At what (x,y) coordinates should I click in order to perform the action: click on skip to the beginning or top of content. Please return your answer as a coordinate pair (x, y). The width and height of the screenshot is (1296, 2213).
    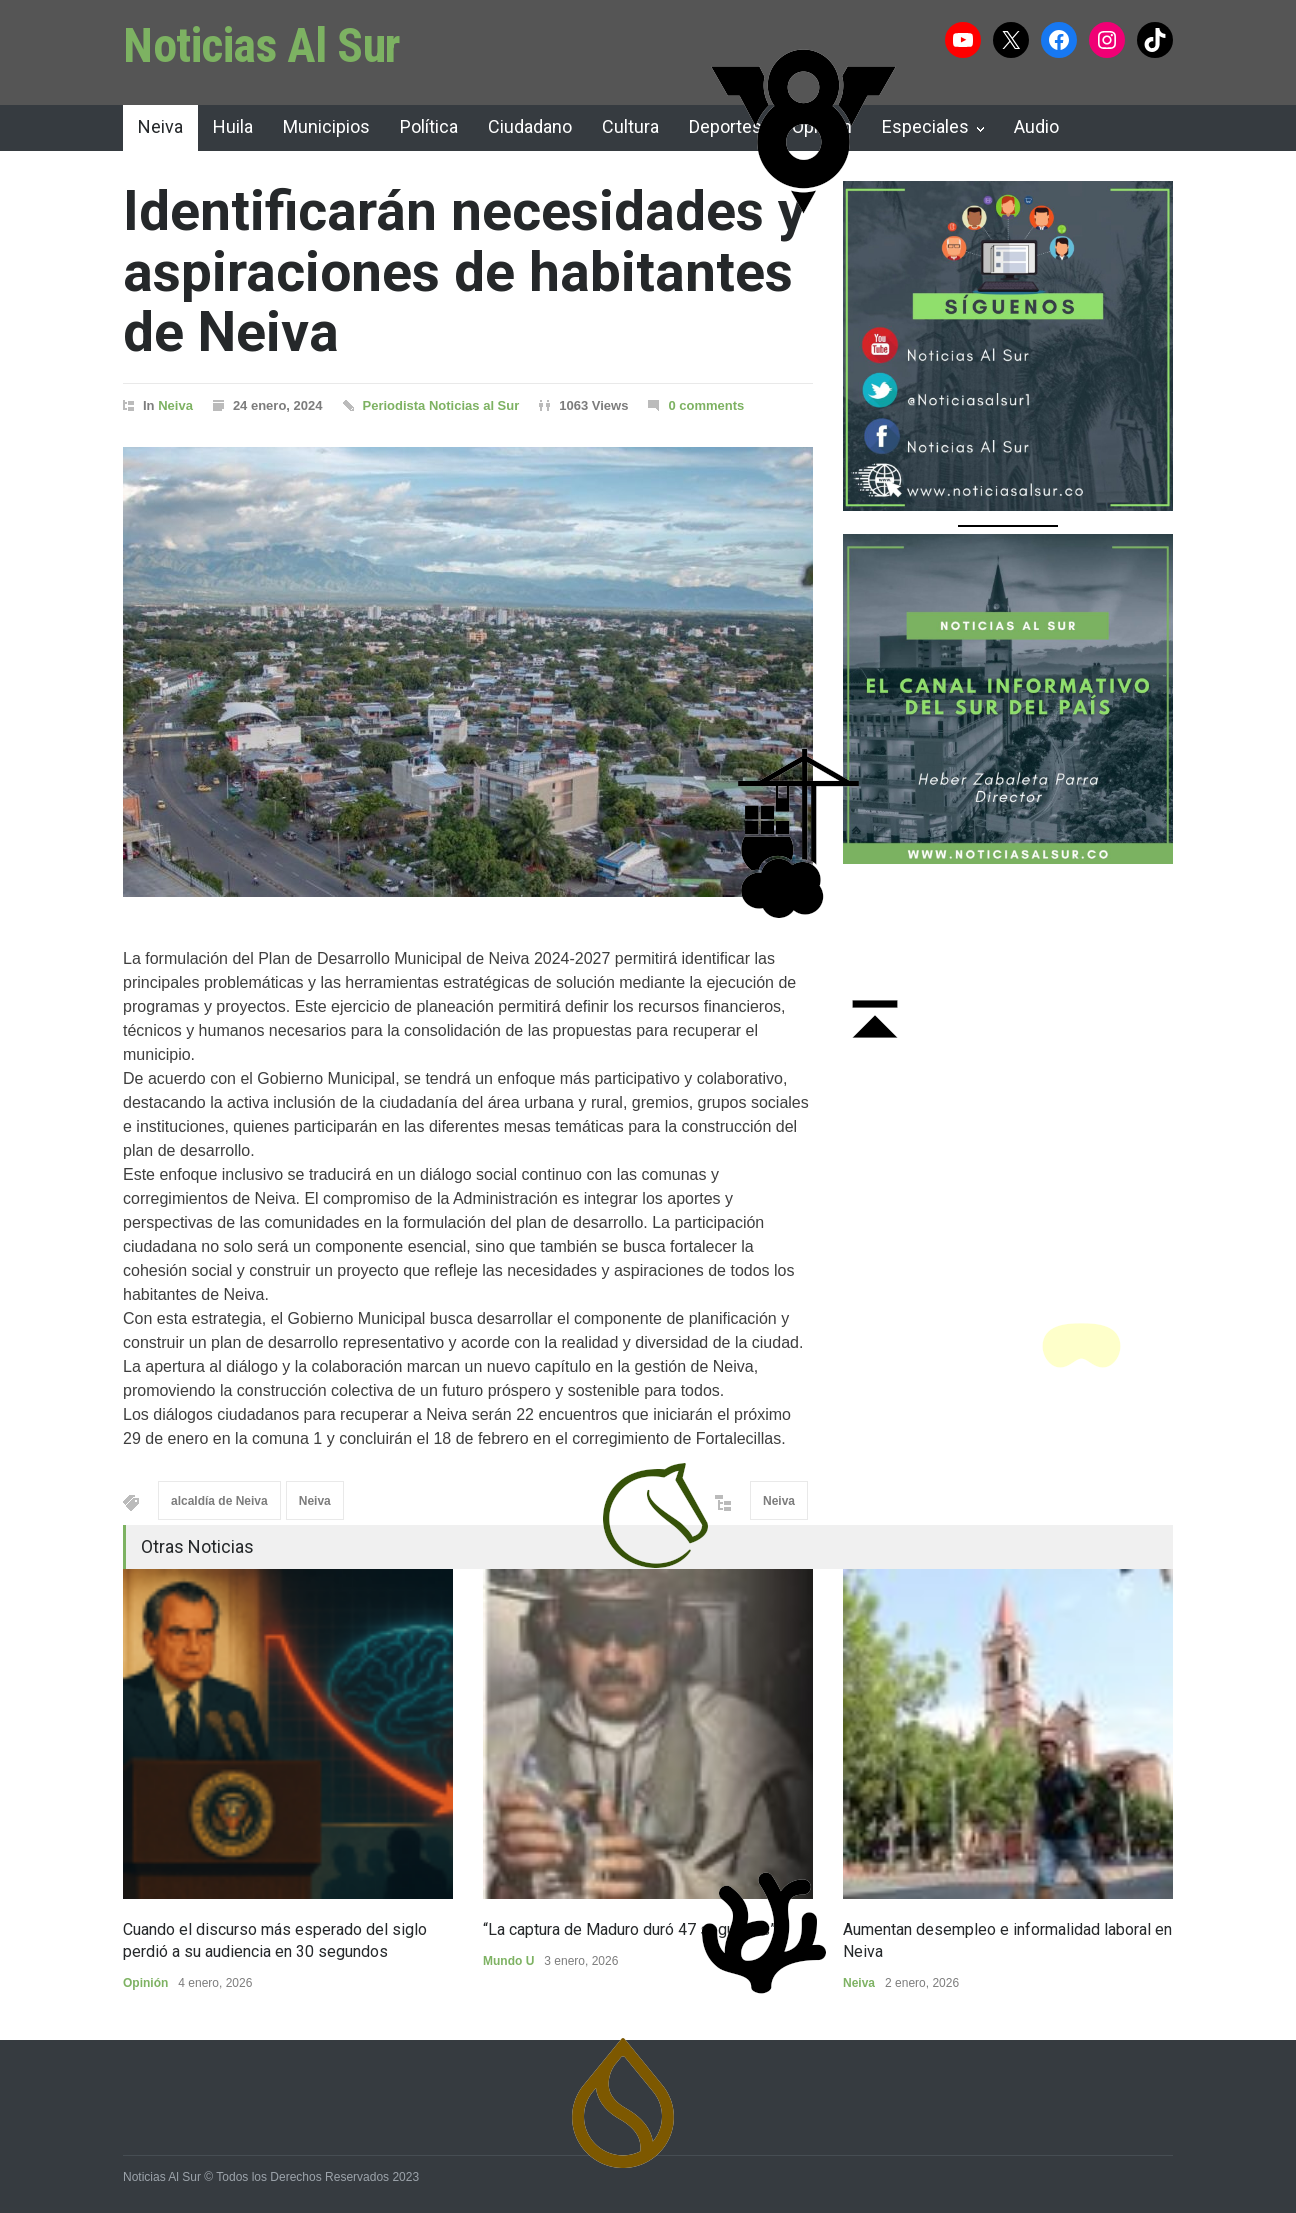
    Looking at the image, I should click on (875, 1019).